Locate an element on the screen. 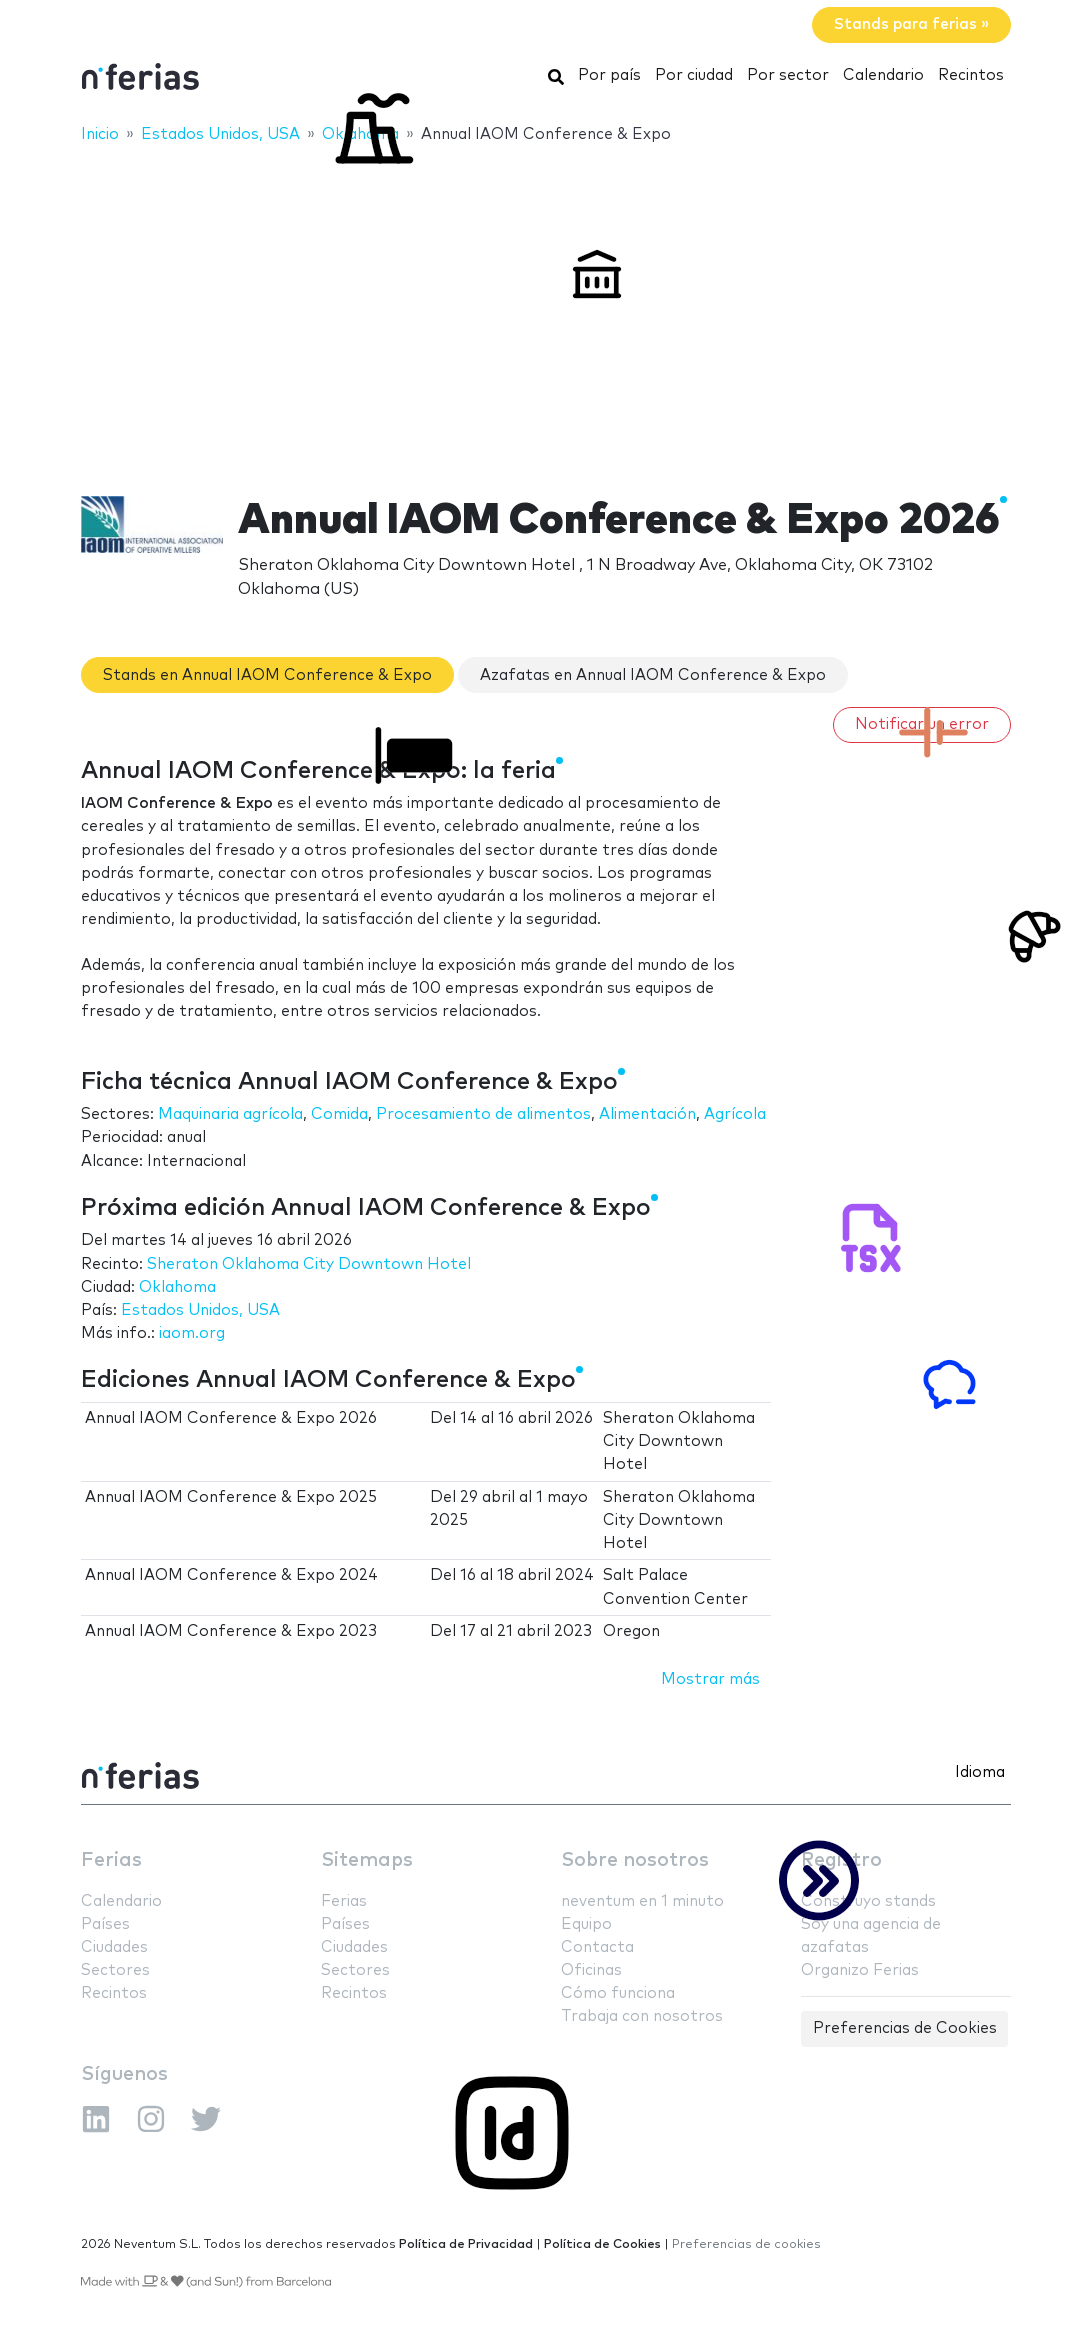 The width and height of the screenshot is (1092, 2334). align content to the left edge is located at coordinates (412, 755).